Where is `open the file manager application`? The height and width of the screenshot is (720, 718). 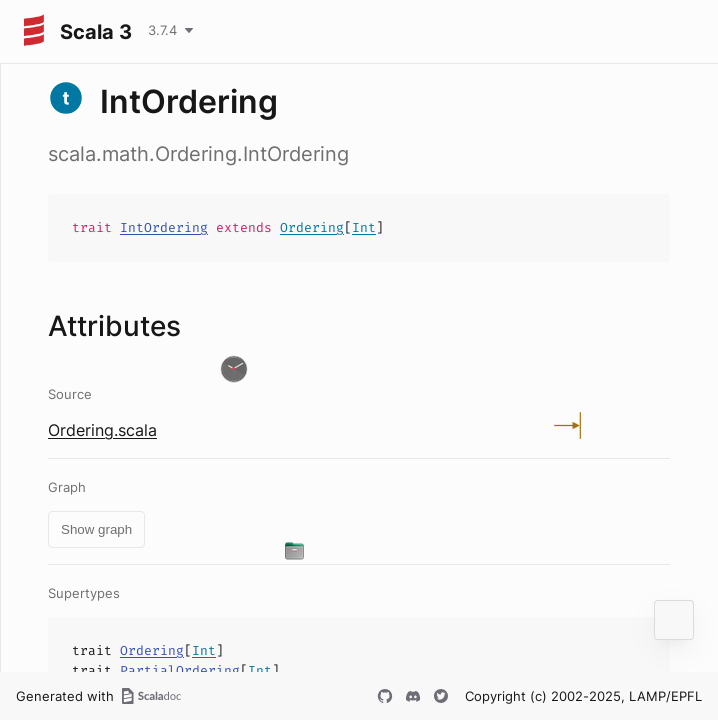
open the file manager application is located at coordinates (294, 550).